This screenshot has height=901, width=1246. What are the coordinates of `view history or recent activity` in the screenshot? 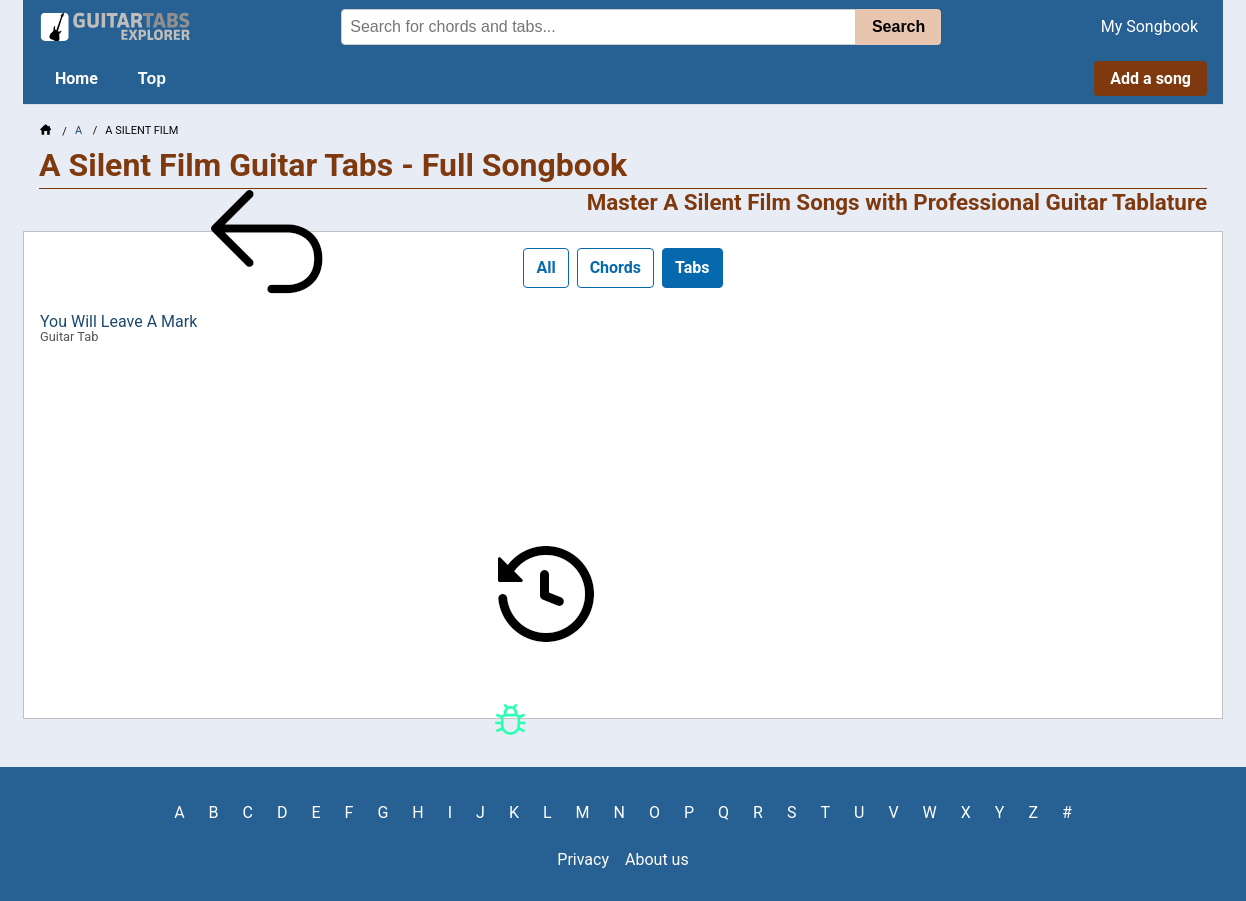 It's located at (546, 594).